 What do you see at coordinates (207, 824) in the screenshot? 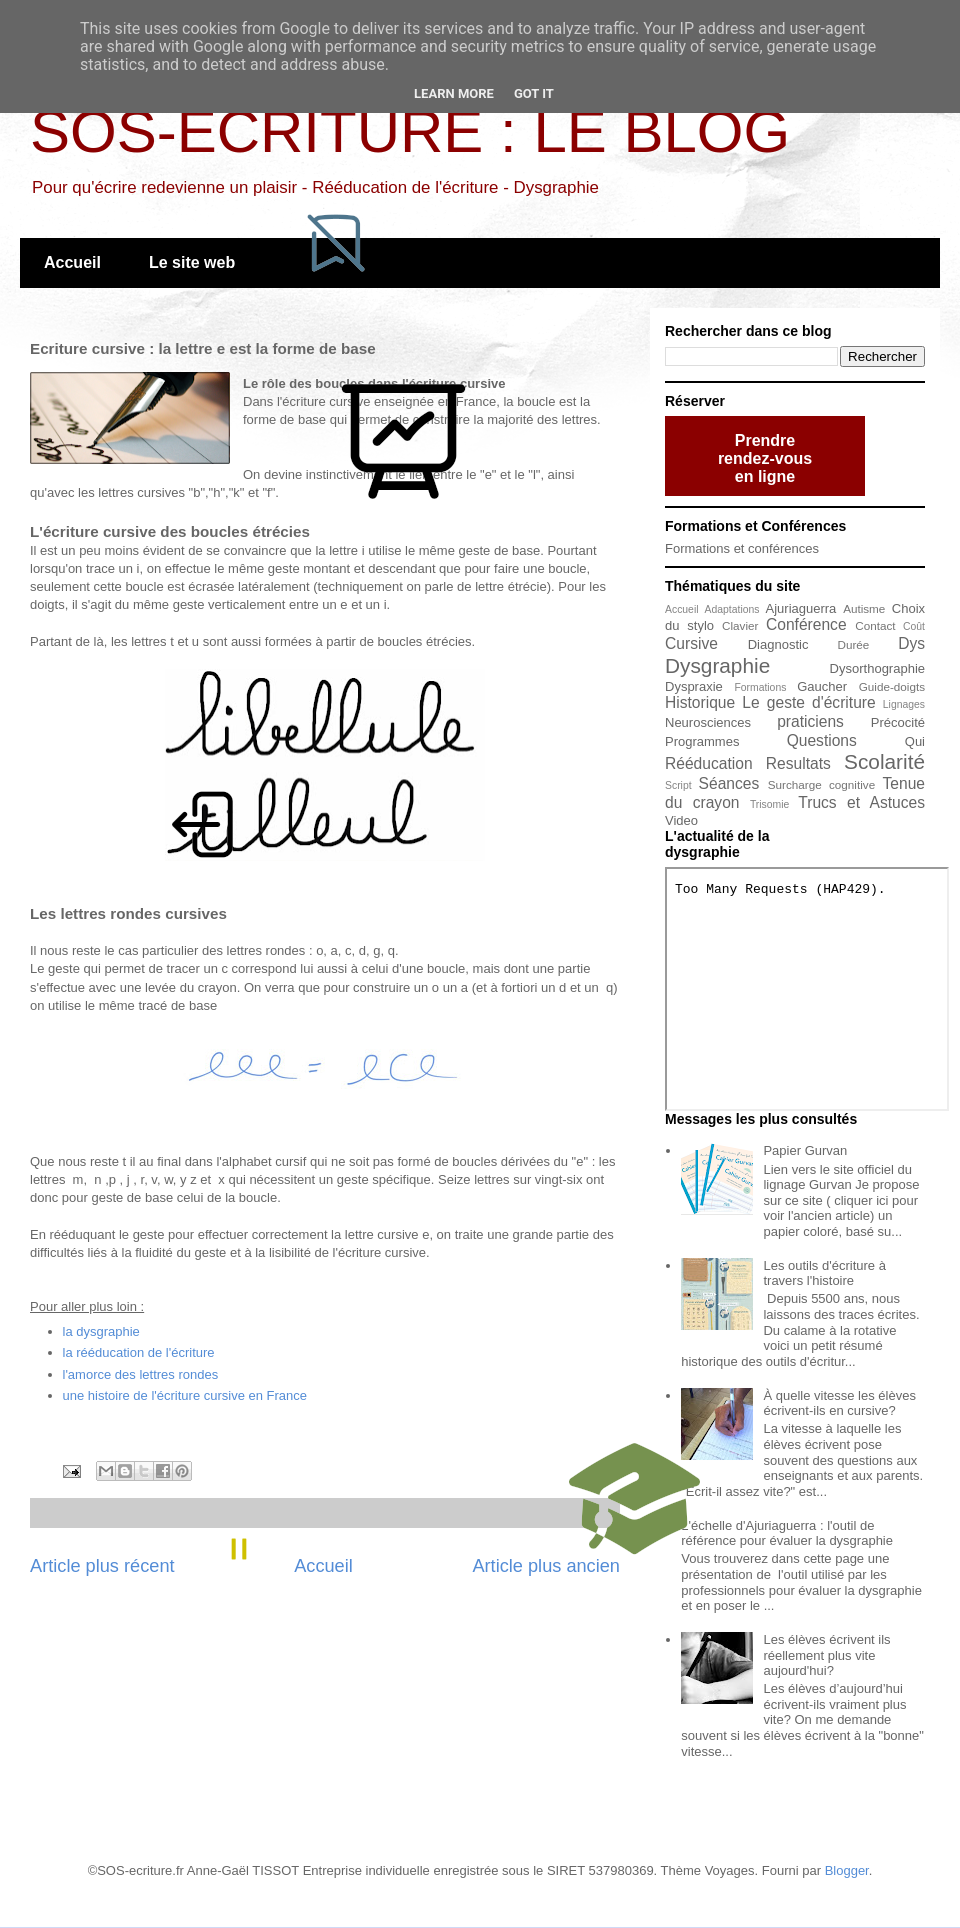
I see `log out of your account` at bounding box center [207, 824].